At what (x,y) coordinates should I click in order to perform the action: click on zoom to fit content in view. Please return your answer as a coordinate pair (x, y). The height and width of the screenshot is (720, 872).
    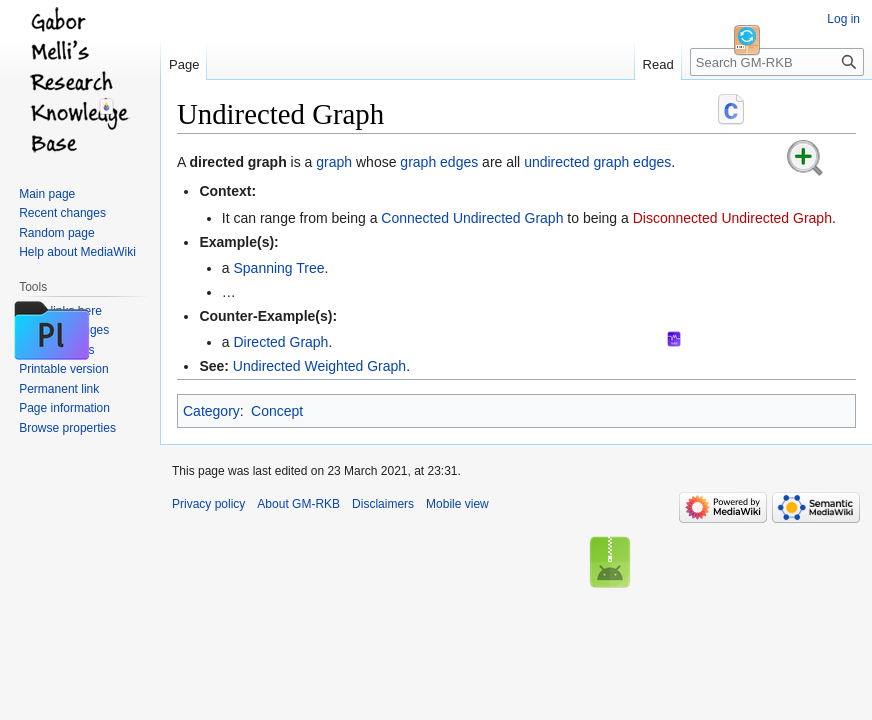
    Looking at the image, I should click on (805, 158).